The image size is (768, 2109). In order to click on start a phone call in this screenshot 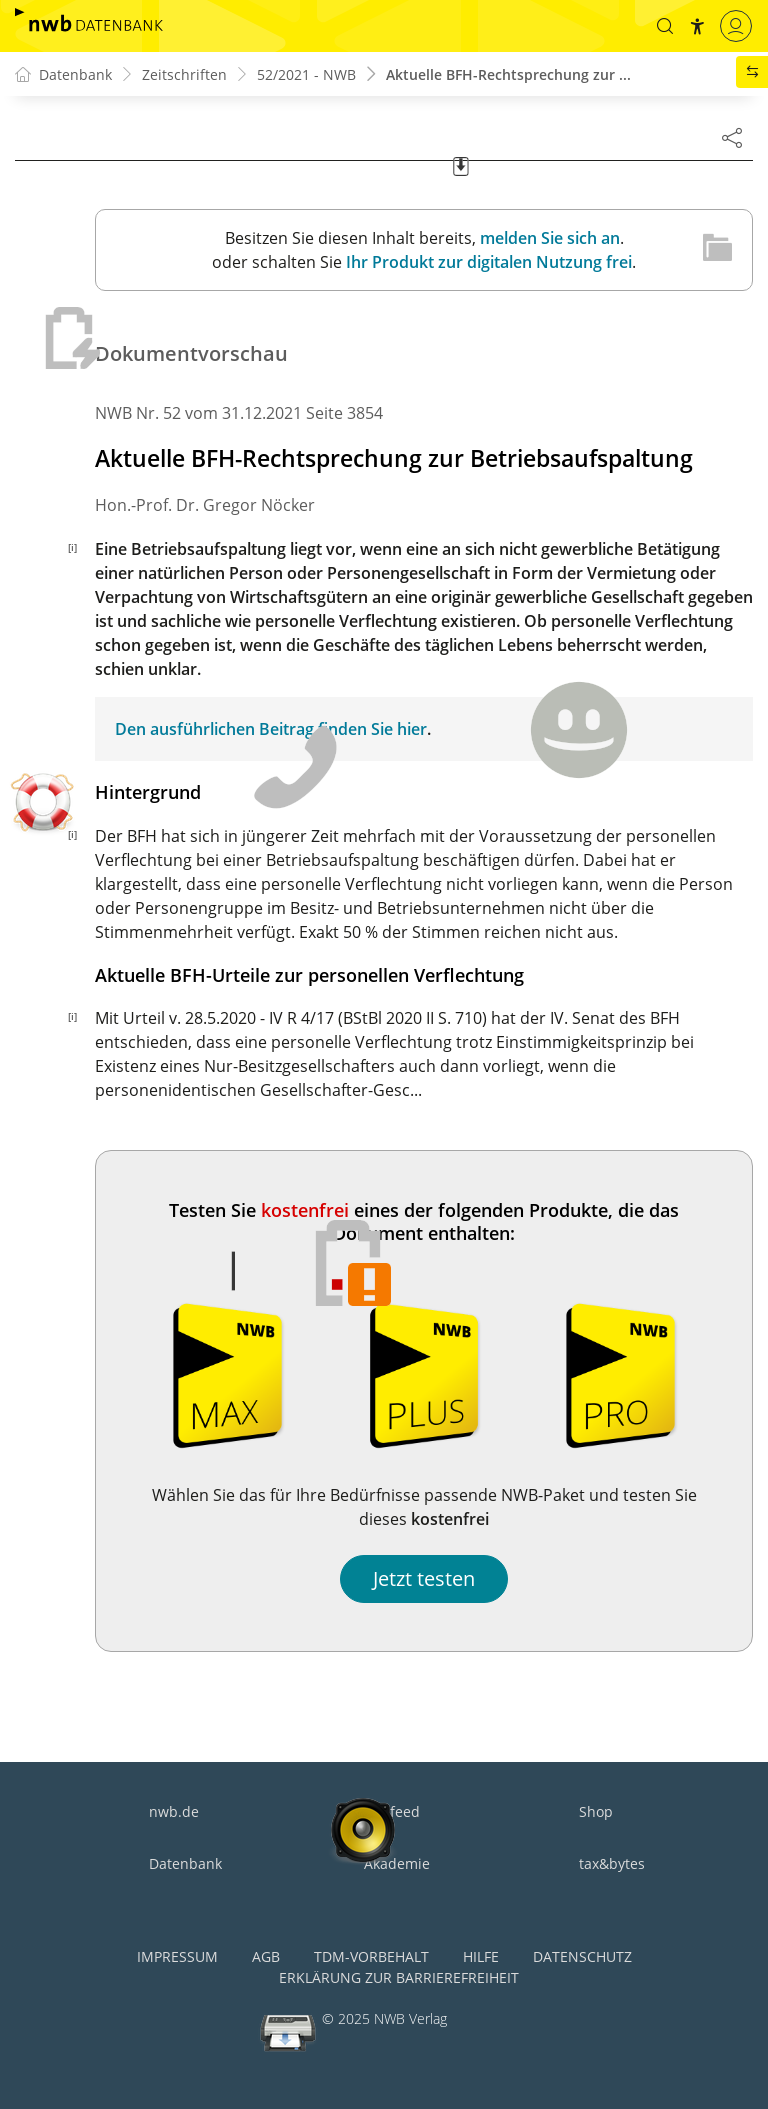, I will do `click(295, 767)`.